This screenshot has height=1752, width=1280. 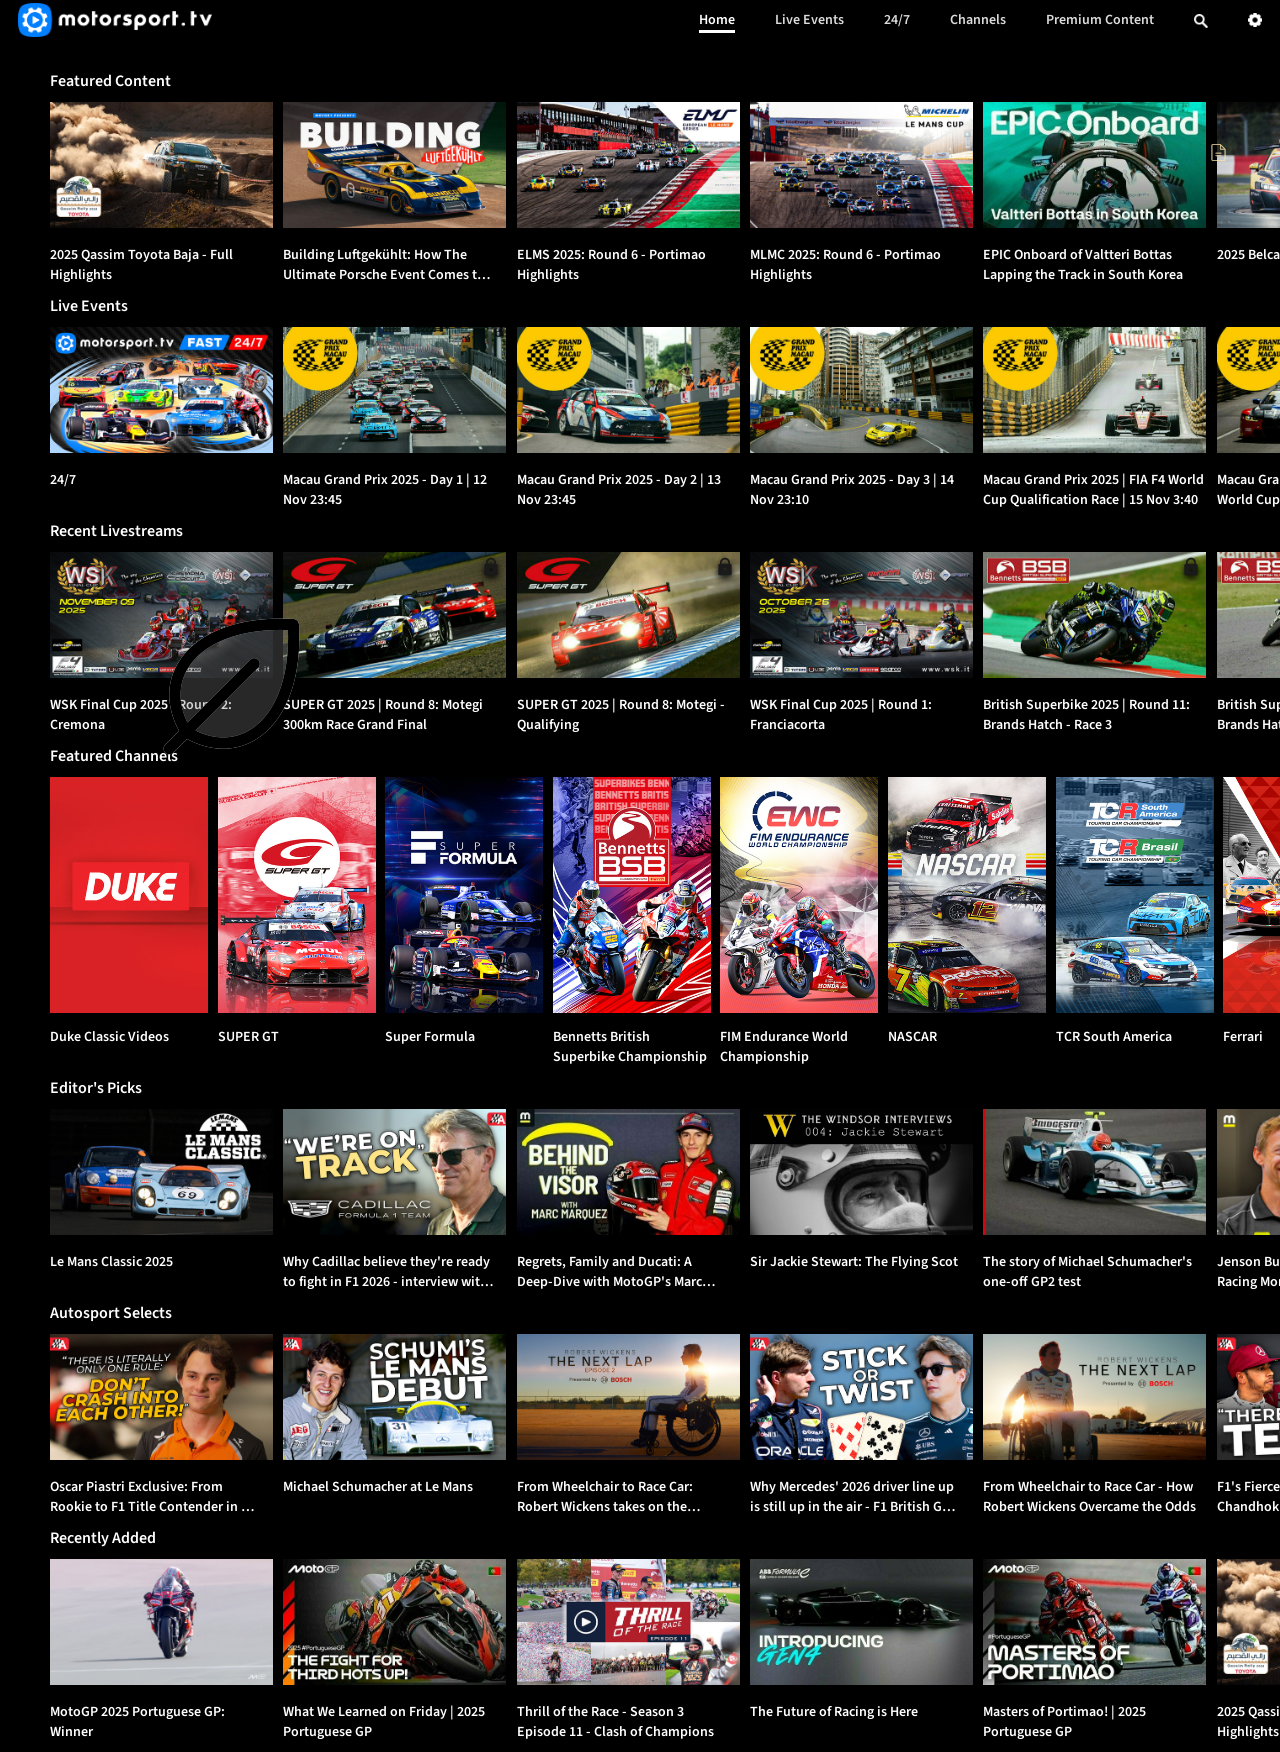 I want to click on view document or text file, so click(x=1218, y=152).